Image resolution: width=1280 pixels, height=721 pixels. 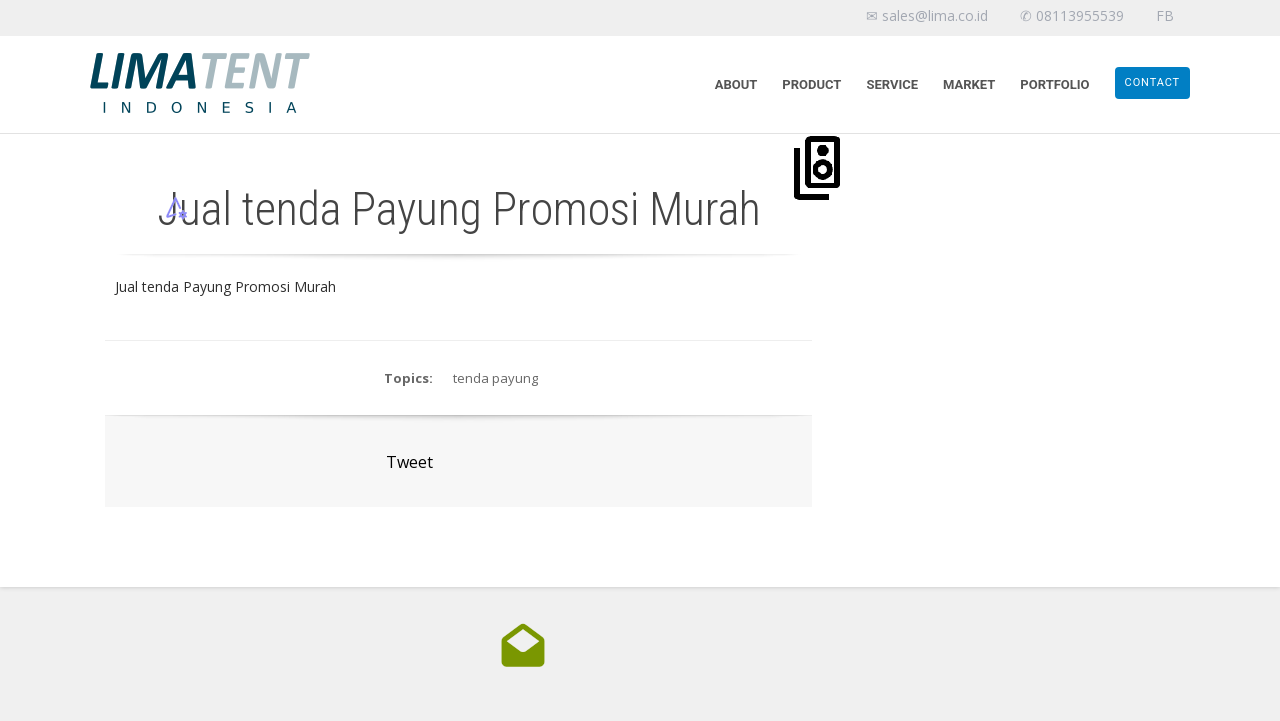 What do you see at coordinates (175, 207) in the screenshot?
I see `configure navigation settings` at bounding box center [175, 207].